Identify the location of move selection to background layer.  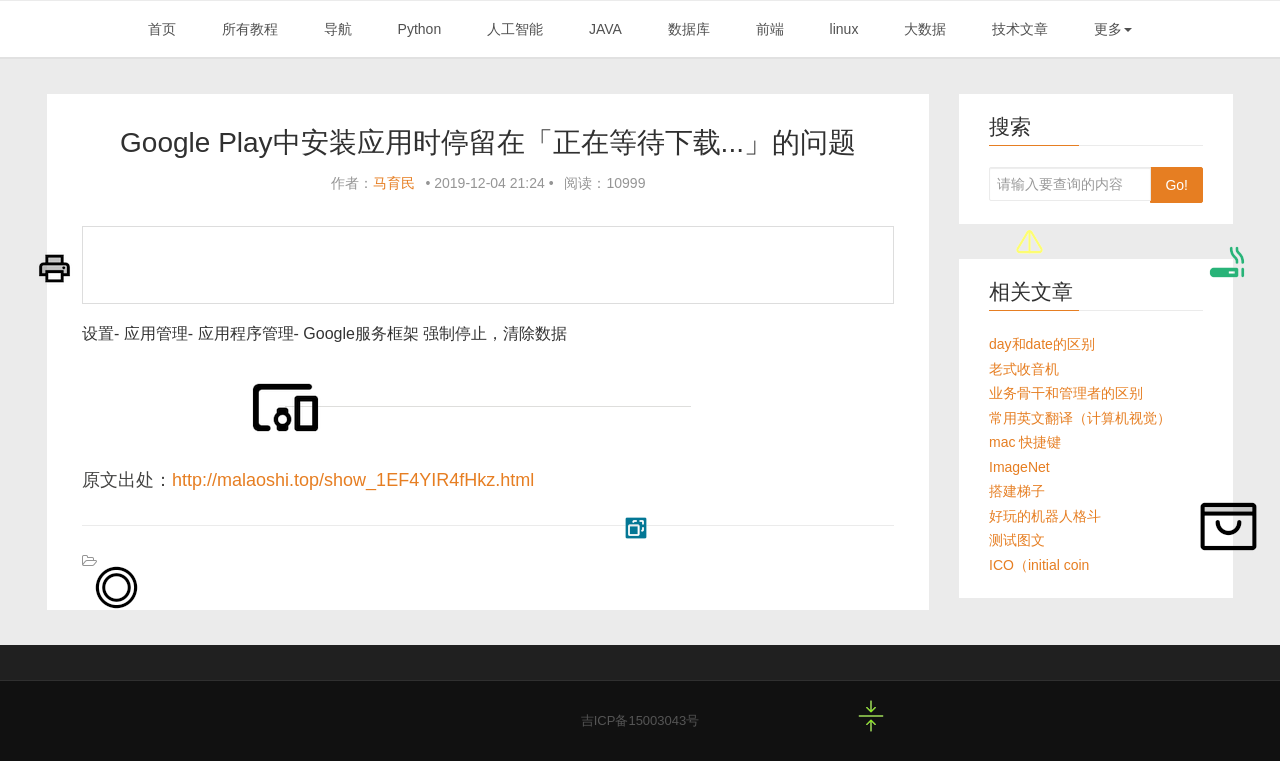
(636, 528).